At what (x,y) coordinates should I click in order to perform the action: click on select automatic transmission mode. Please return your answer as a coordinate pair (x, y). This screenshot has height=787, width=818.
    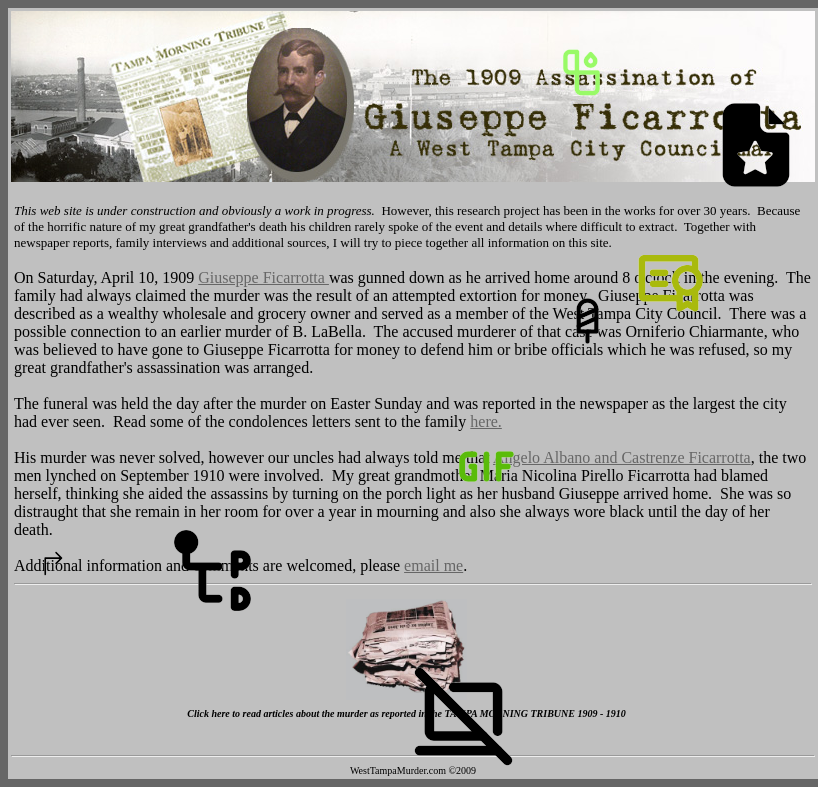
    Looking at the image, I should click on (214, 570).